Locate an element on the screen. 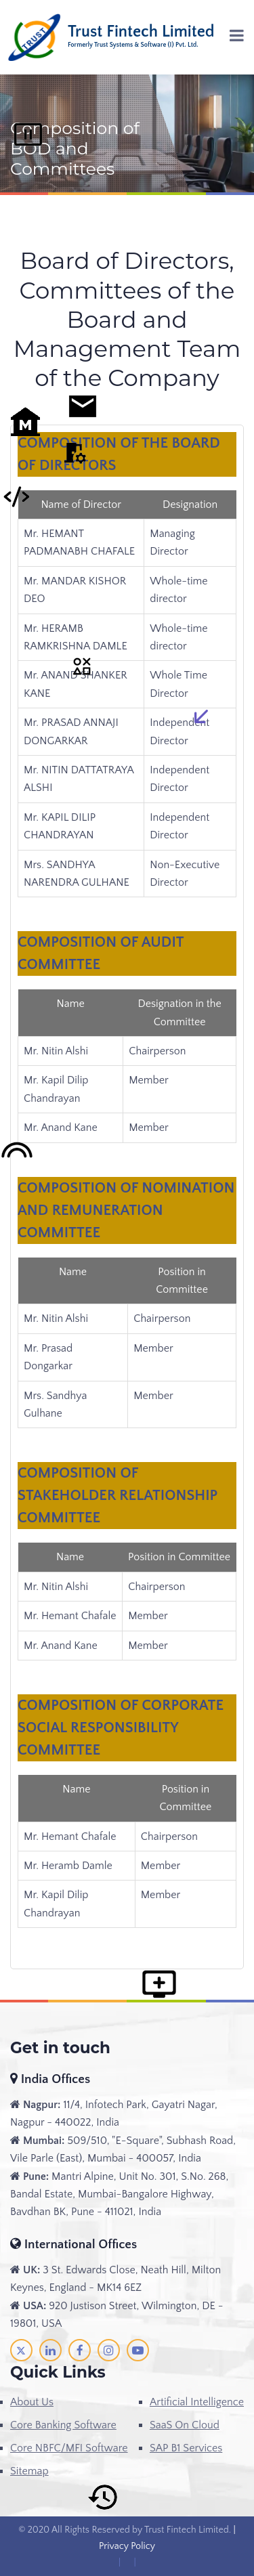 This screenshot has width=254, height=2576. view browsing or activity history is located at coordinates (103, 2497).